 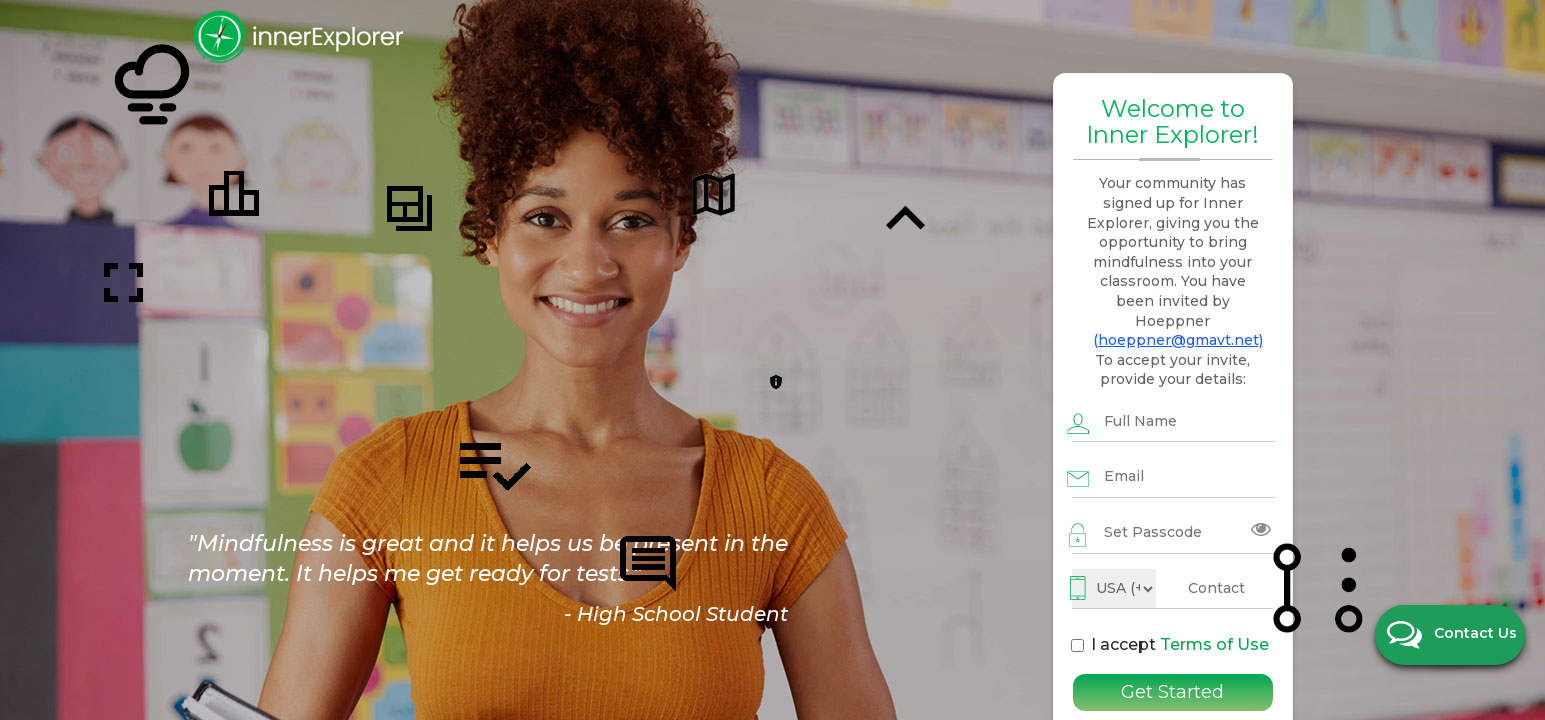 I want to click on expand to fullscreen mode, so click(x=123, y=282).